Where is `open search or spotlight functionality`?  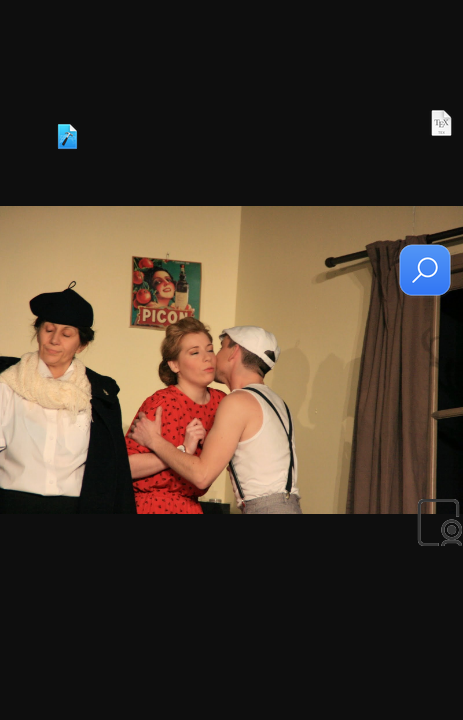 open search or spotlight functionality is located at coordinates (425, 271).